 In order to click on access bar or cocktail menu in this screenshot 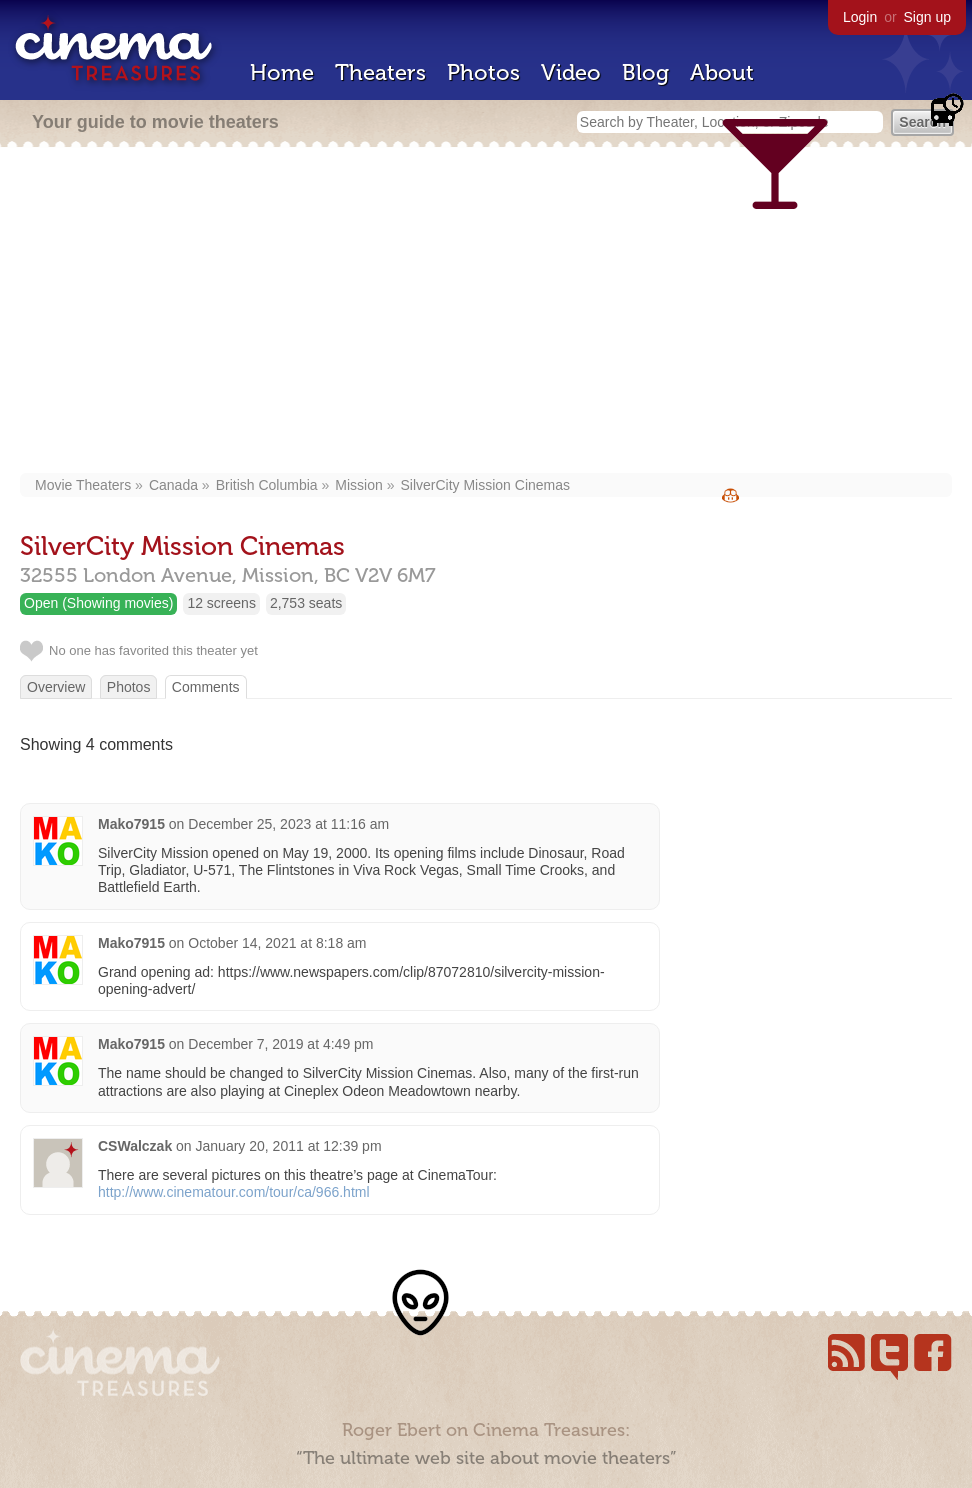, I will do `click(775, 164)`.